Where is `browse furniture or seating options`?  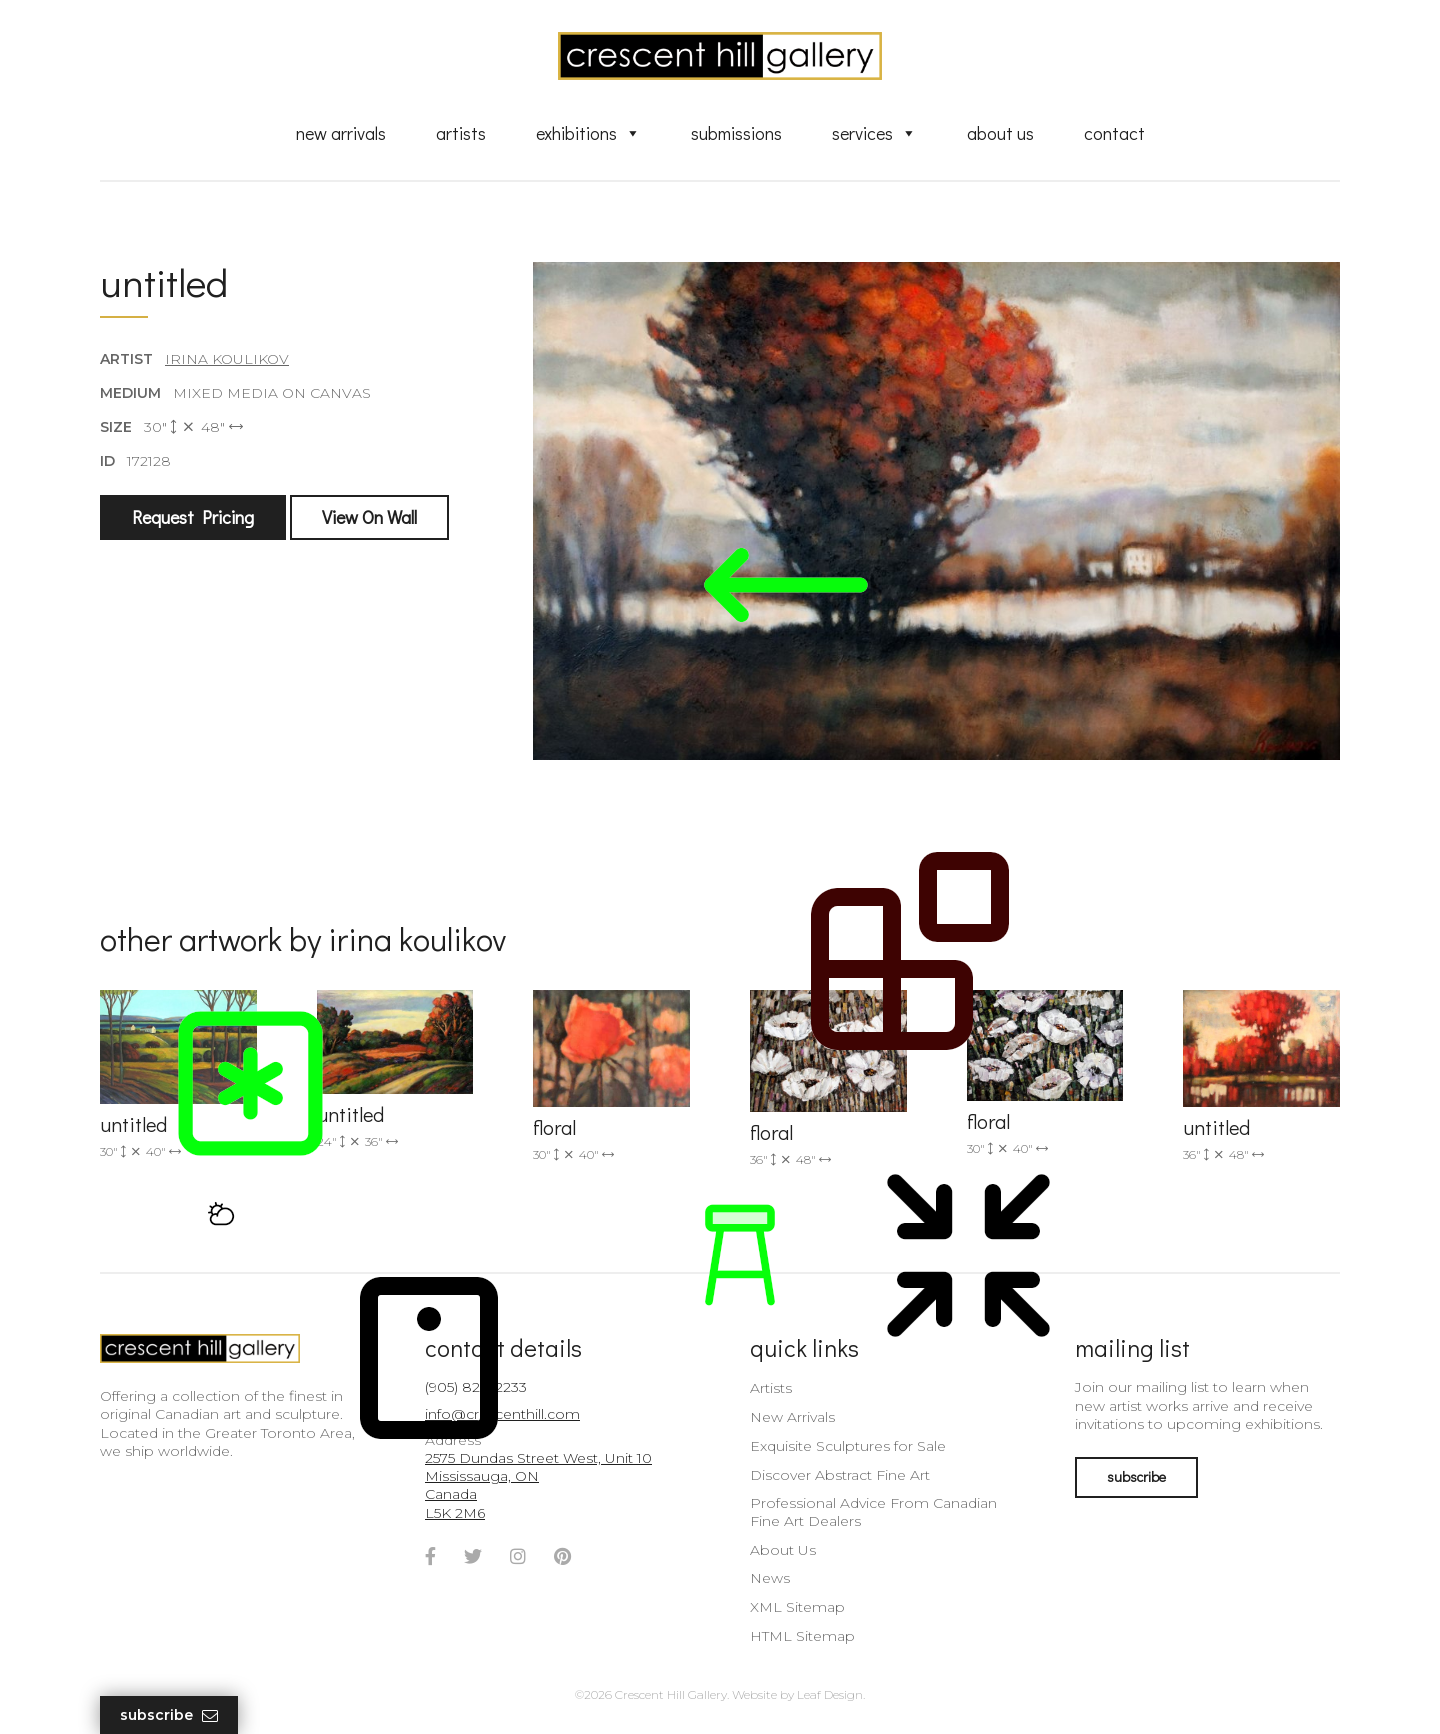
browse furniture or seating options is located at coordinates (740, 1255).